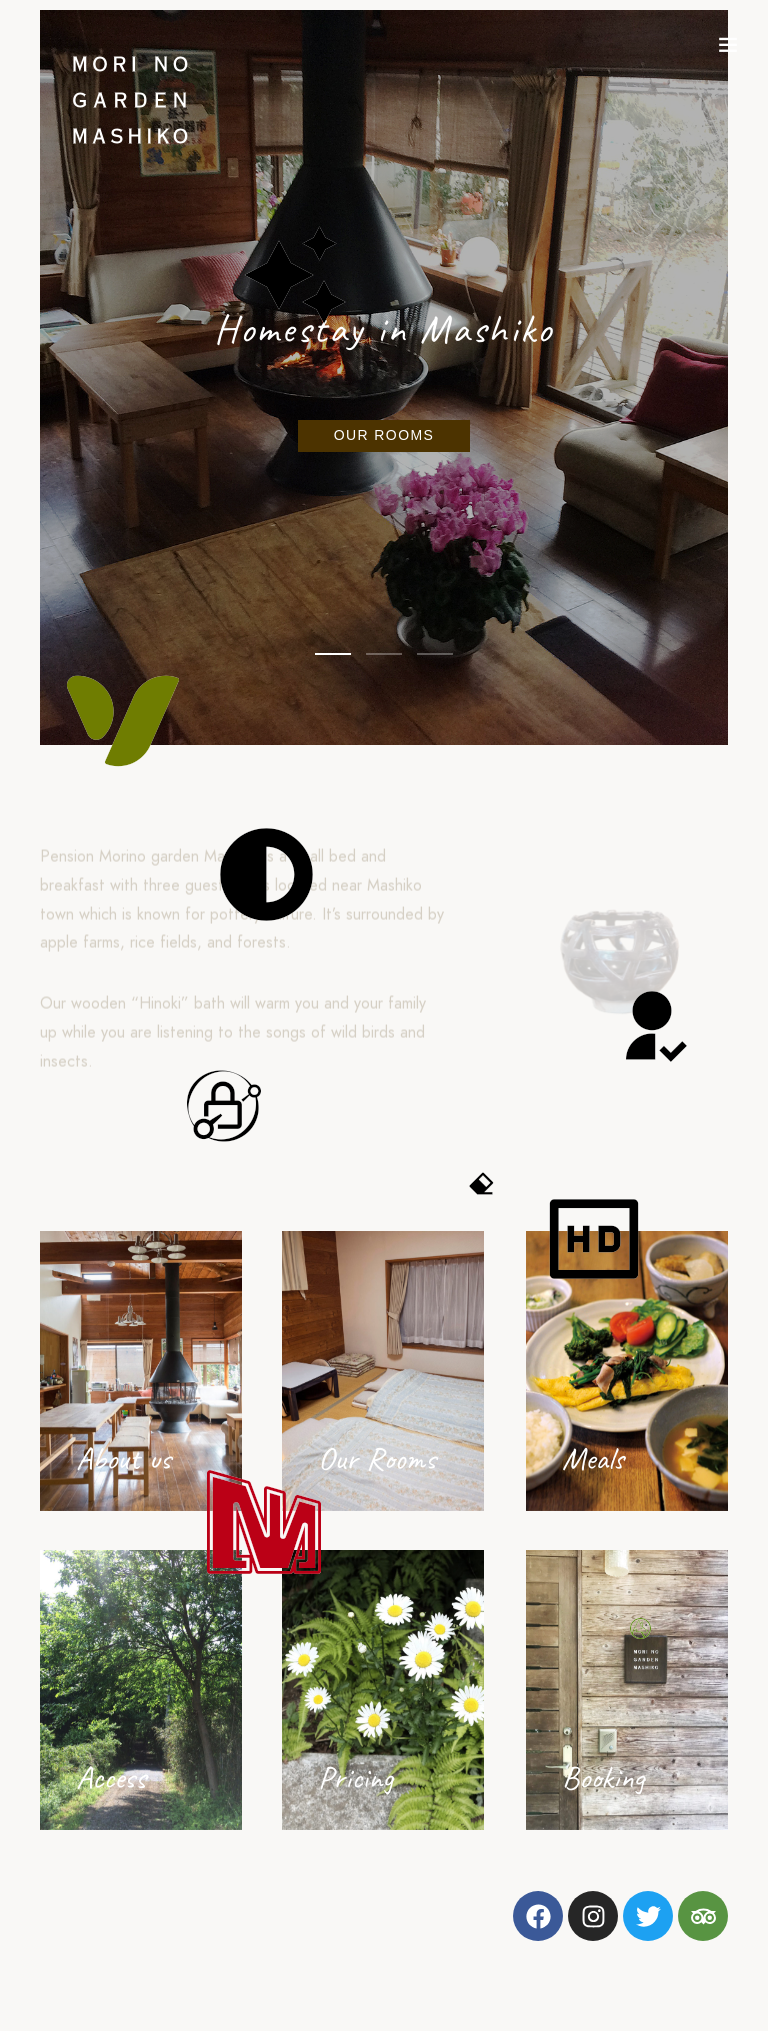  What do you see at coordinates (482, 1184) in the screenshot?
I see `erase or clear content` at bounding box center [482, 1184].